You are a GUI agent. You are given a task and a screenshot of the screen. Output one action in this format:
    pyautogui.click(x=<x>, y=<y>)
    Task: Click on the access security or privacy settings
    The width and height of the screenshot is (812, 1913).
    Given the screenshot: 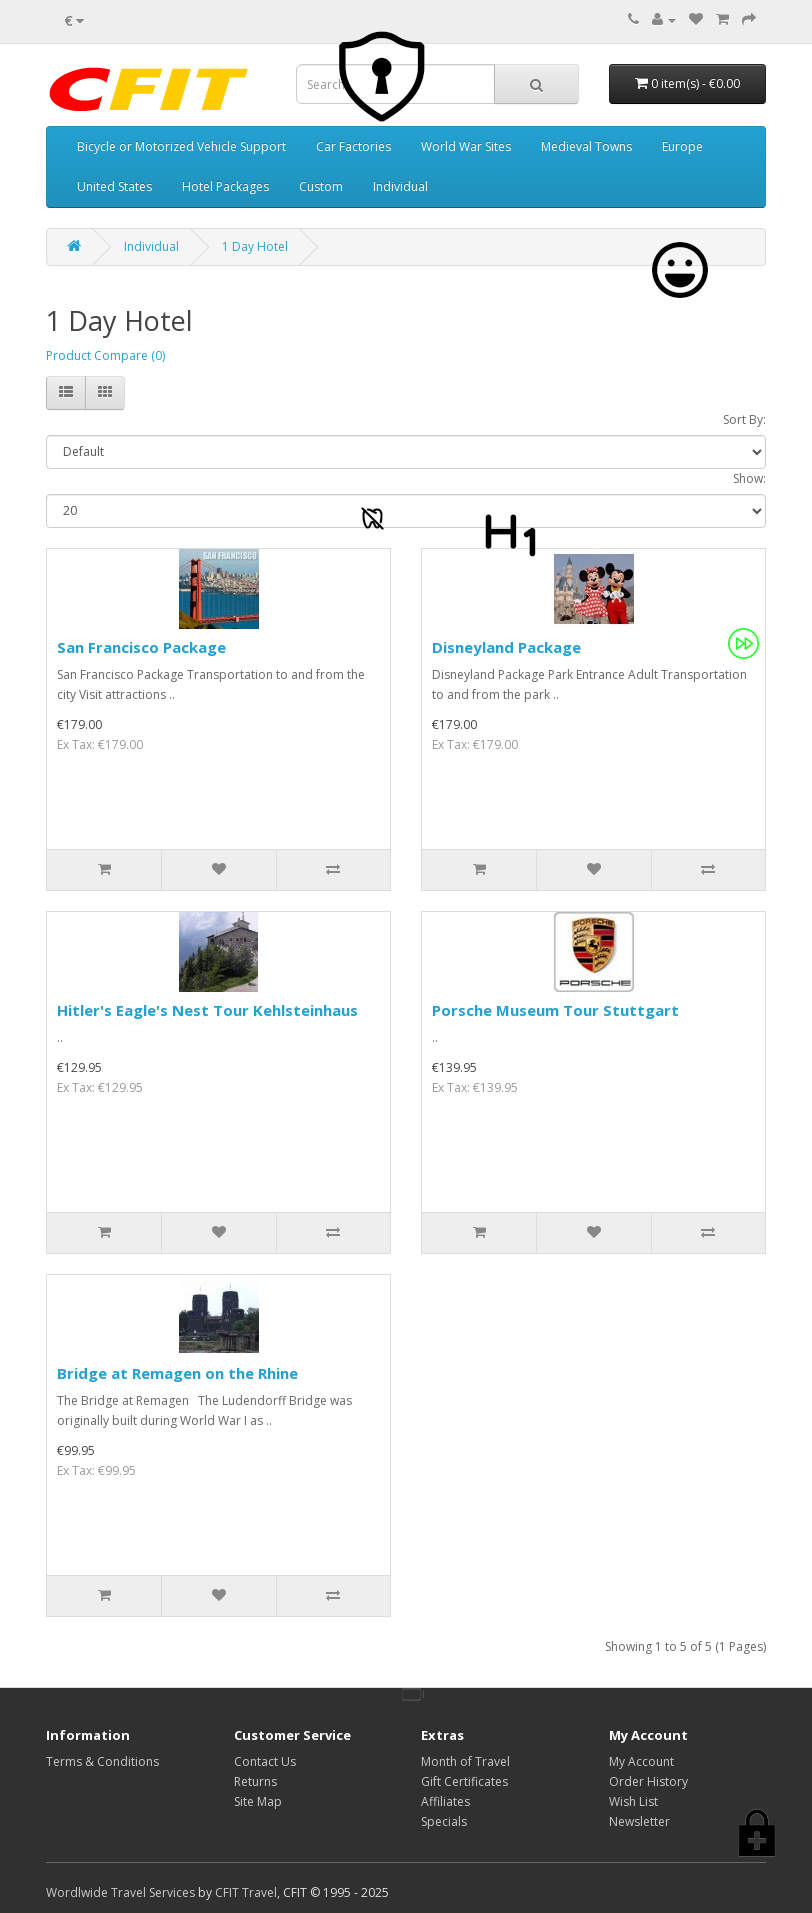 What is the action you would take?
    pyautogui.click(x=378, y=77)
    